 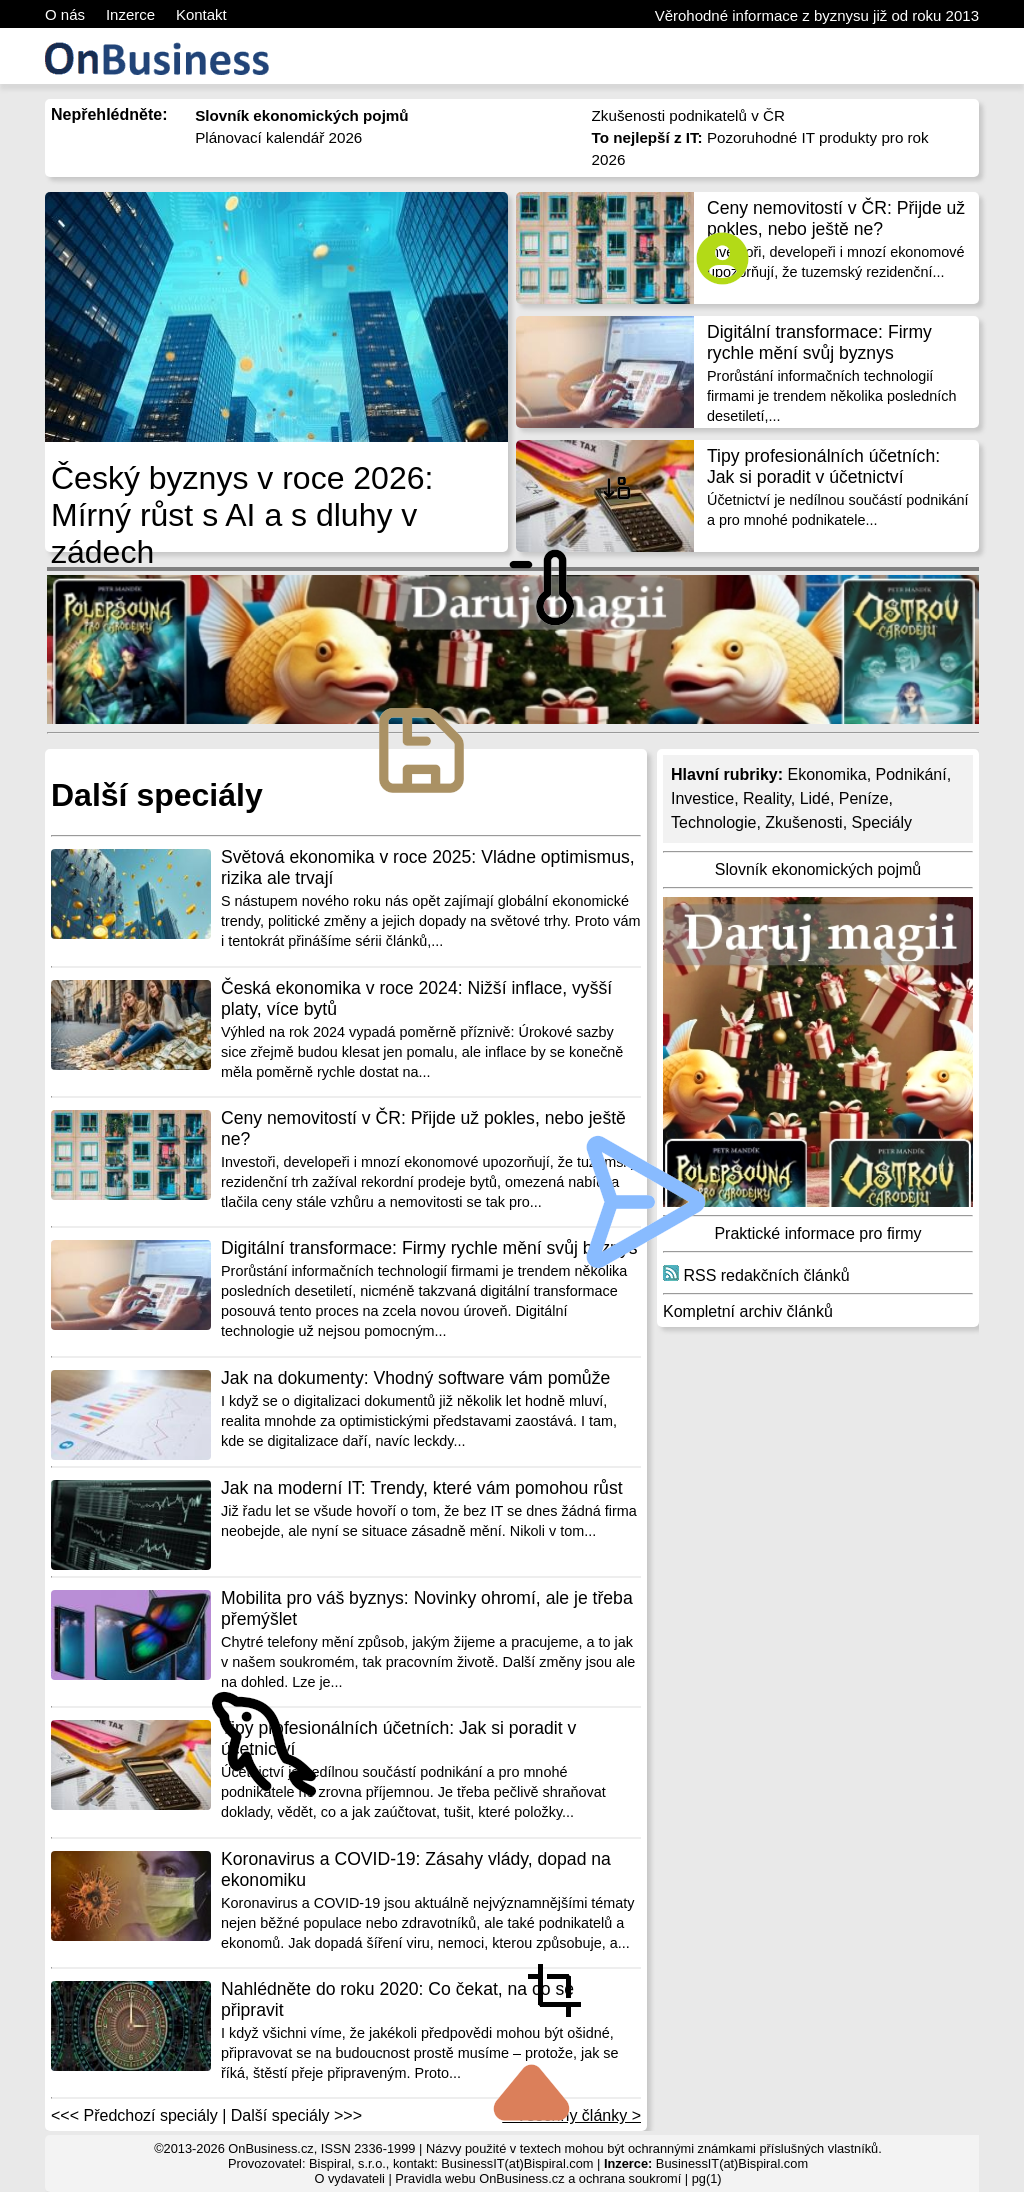 What do you see at coordinates (531, 2095) in the screenshot?
I see `scroll to top of page` at bounding box center [531, 2095].